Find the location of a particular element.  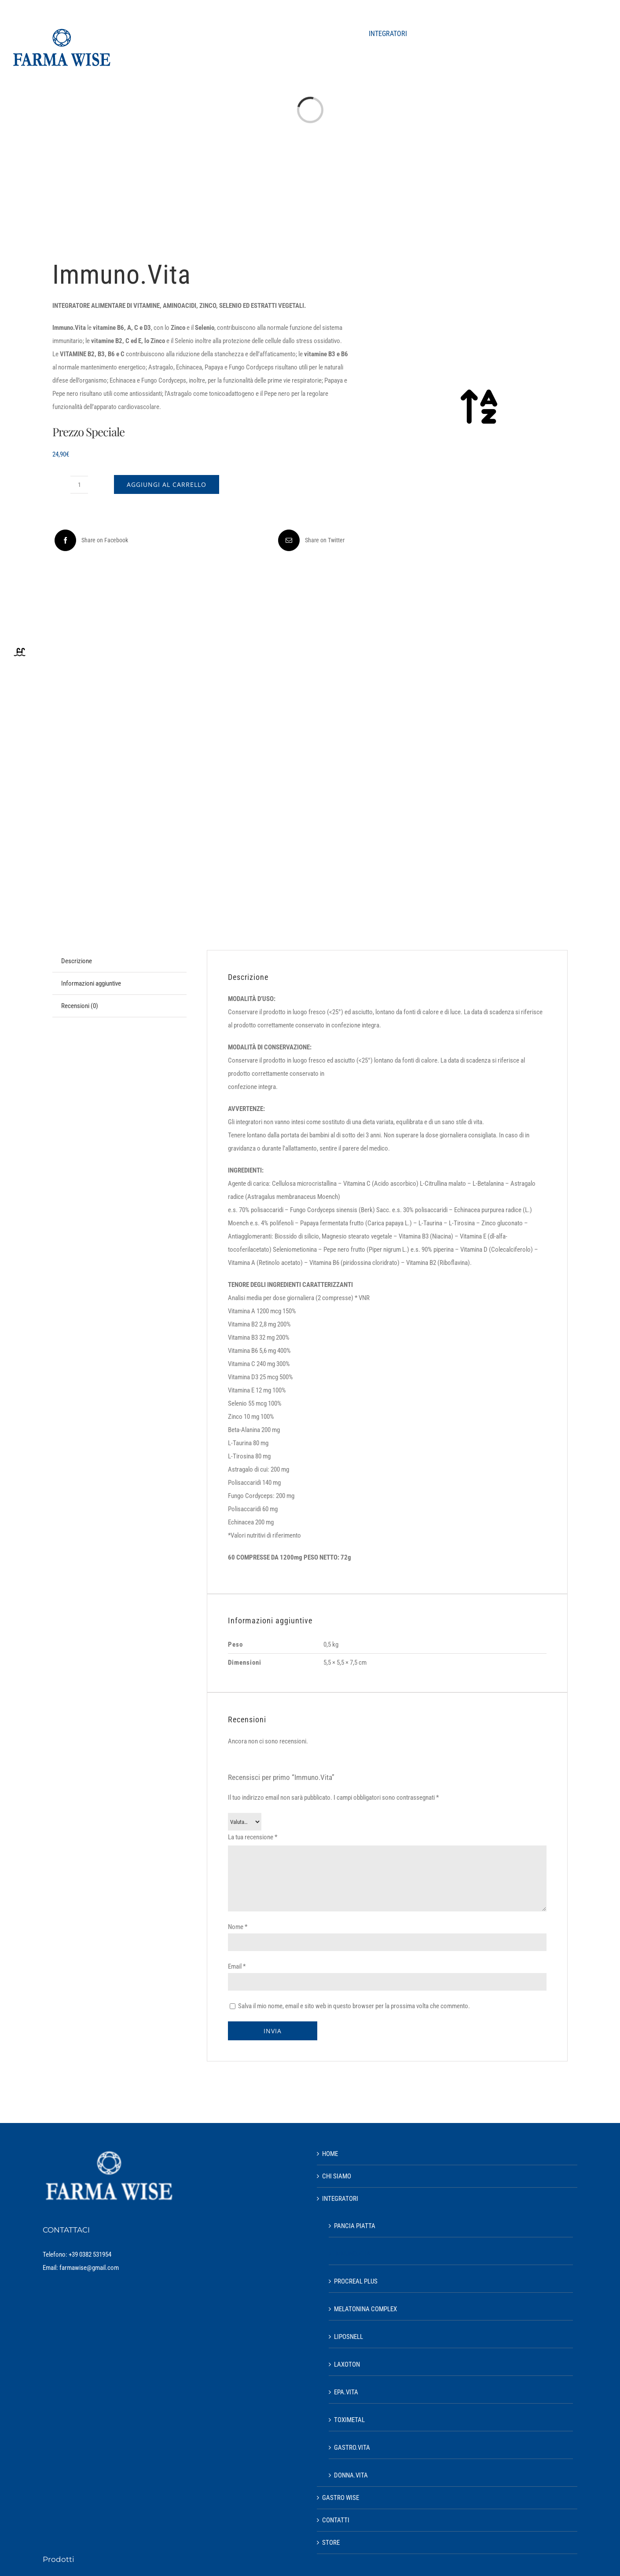

access pool or swimming facilities is located at coordinates (19, 652).